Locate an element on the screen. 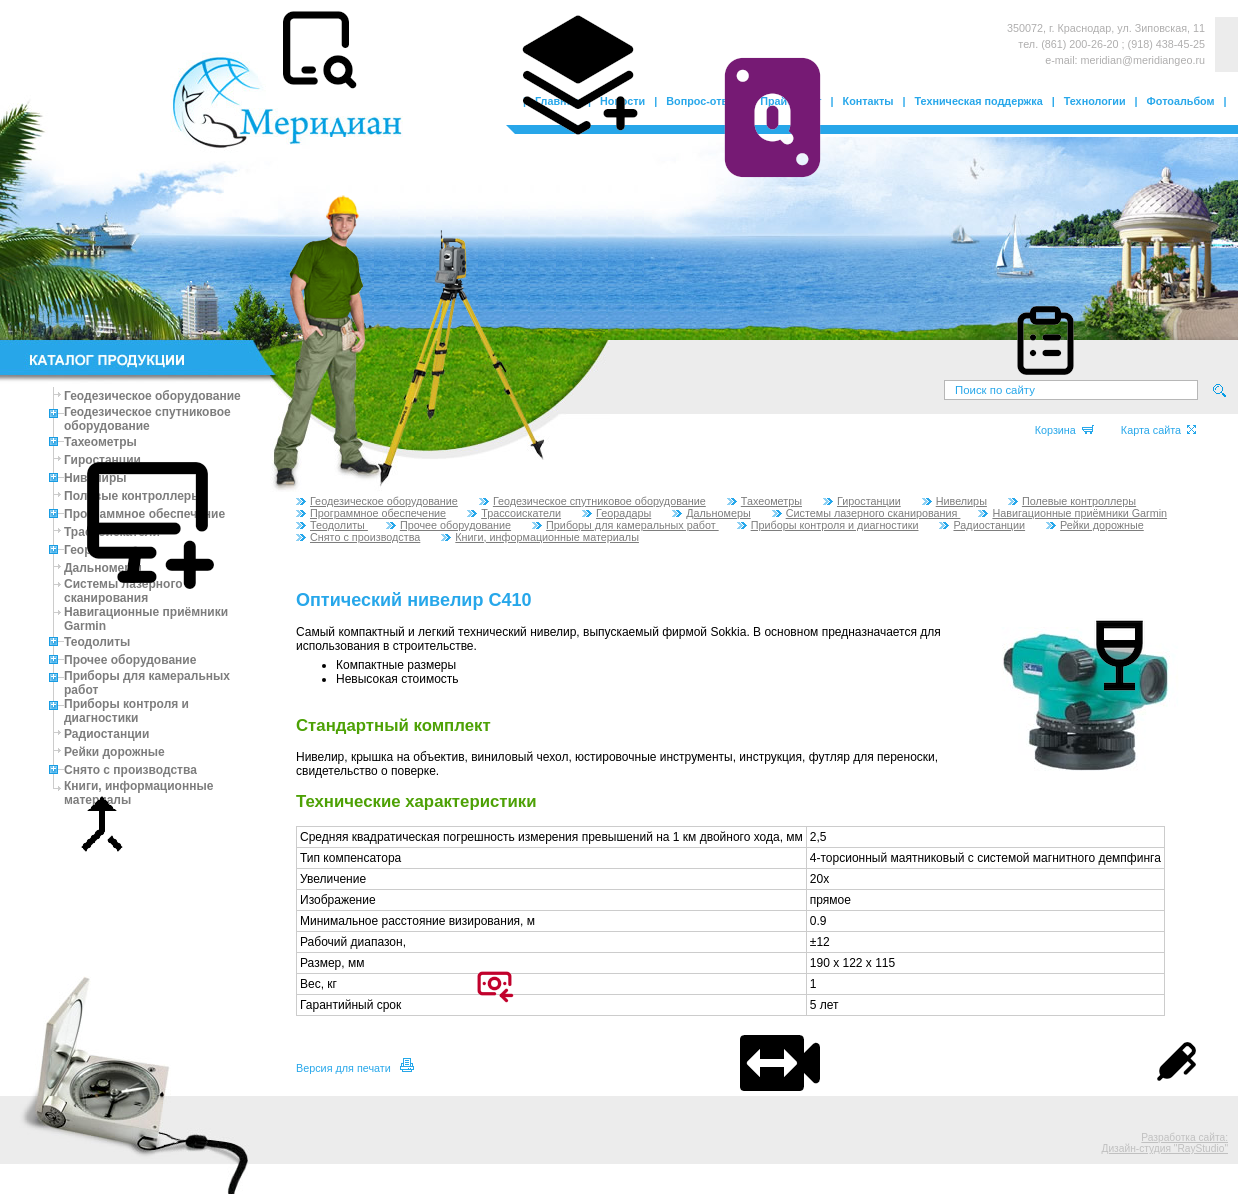 The width and height of the screenshot is (1238, 1194). view task list or checklist is located at coordinates (1045, 340).